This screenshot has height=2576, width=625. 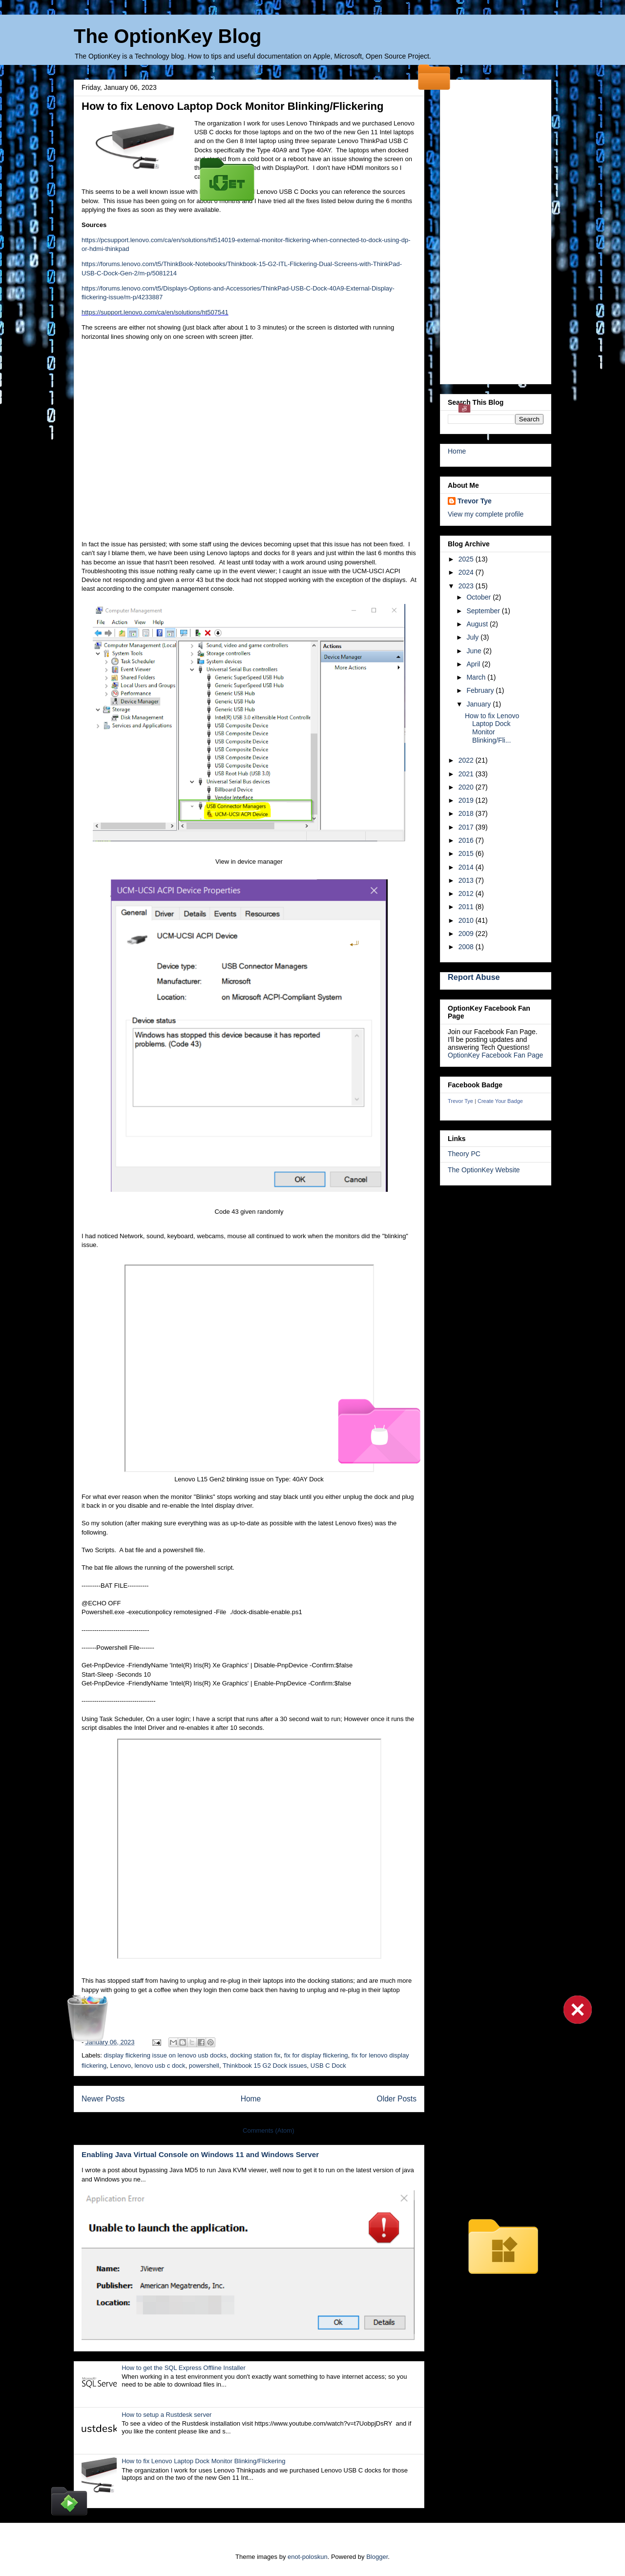 What do you see at coordinates (354, 943) in the screenshot?
I see `reply to all recipients of an email` at bounding box center [354, 943].